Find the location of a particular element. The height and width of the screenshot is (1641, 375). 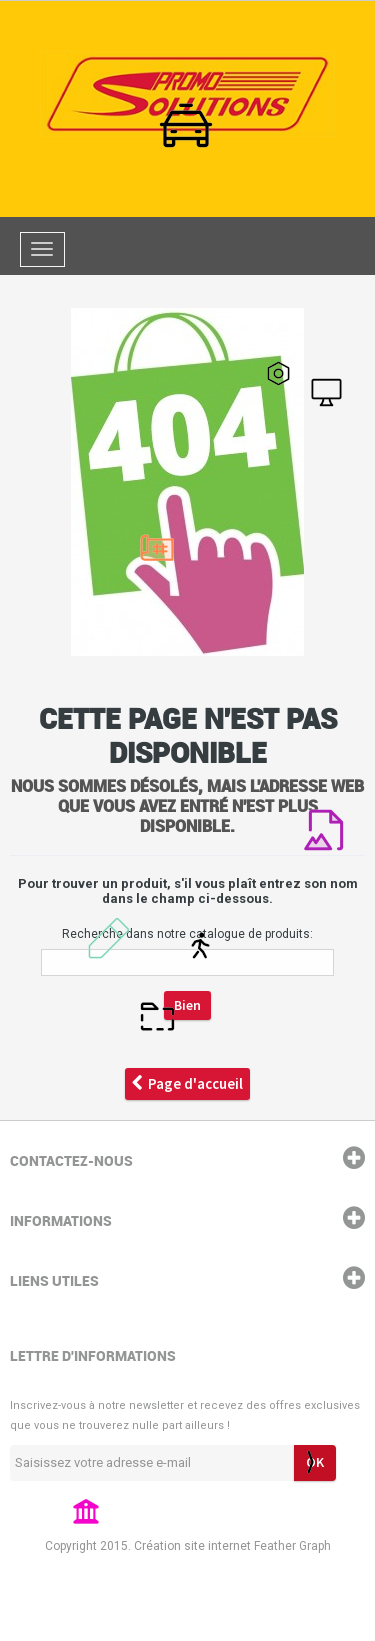

access hardware or mechanical settings is located at coordinates (278, 373).